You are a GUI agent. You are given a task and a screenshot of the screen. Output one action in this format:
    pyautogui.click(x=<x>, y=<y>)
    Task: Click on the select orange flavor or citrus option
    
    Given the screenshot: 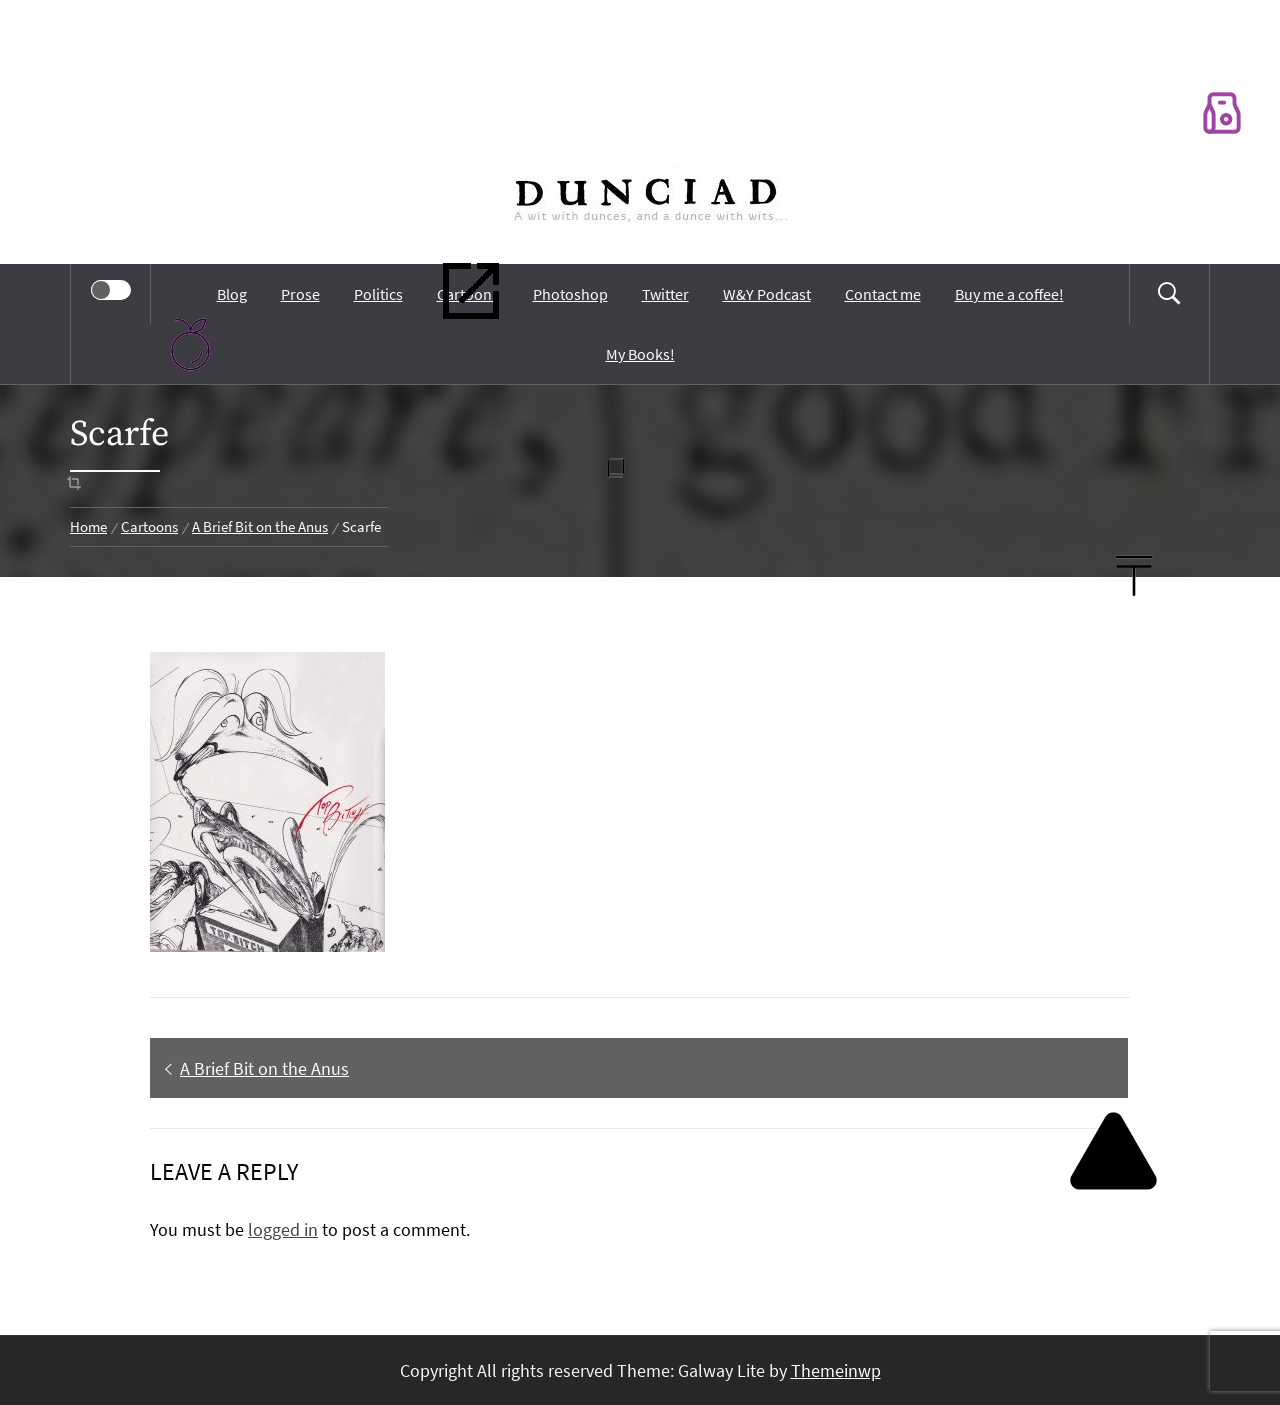 What is the action you would take?
    pyautogui.click(x=190, y=345)
    